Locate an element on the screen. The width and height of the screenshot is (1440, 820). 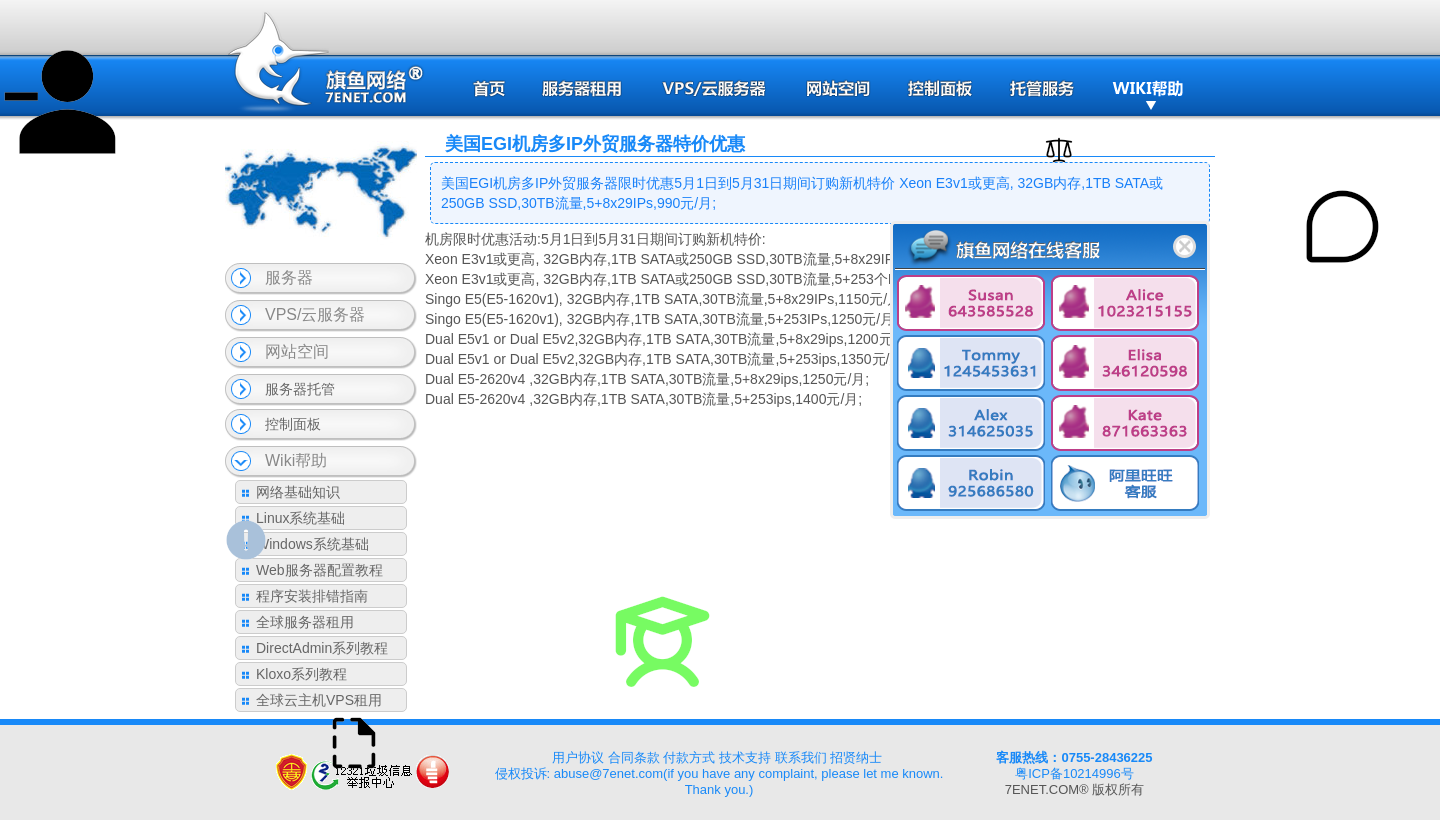
access legal or terms of service information is located at coordinates (1059, 150).